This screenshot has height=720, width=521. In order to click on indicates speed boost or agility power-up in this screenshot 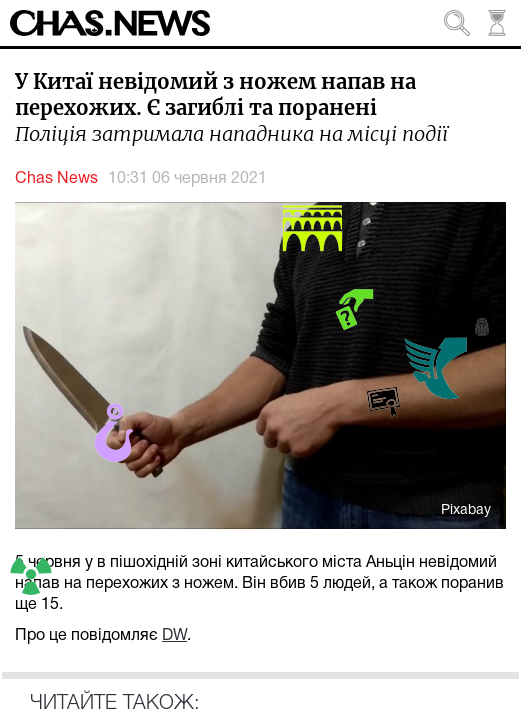, I will do `click(435, 368)`.